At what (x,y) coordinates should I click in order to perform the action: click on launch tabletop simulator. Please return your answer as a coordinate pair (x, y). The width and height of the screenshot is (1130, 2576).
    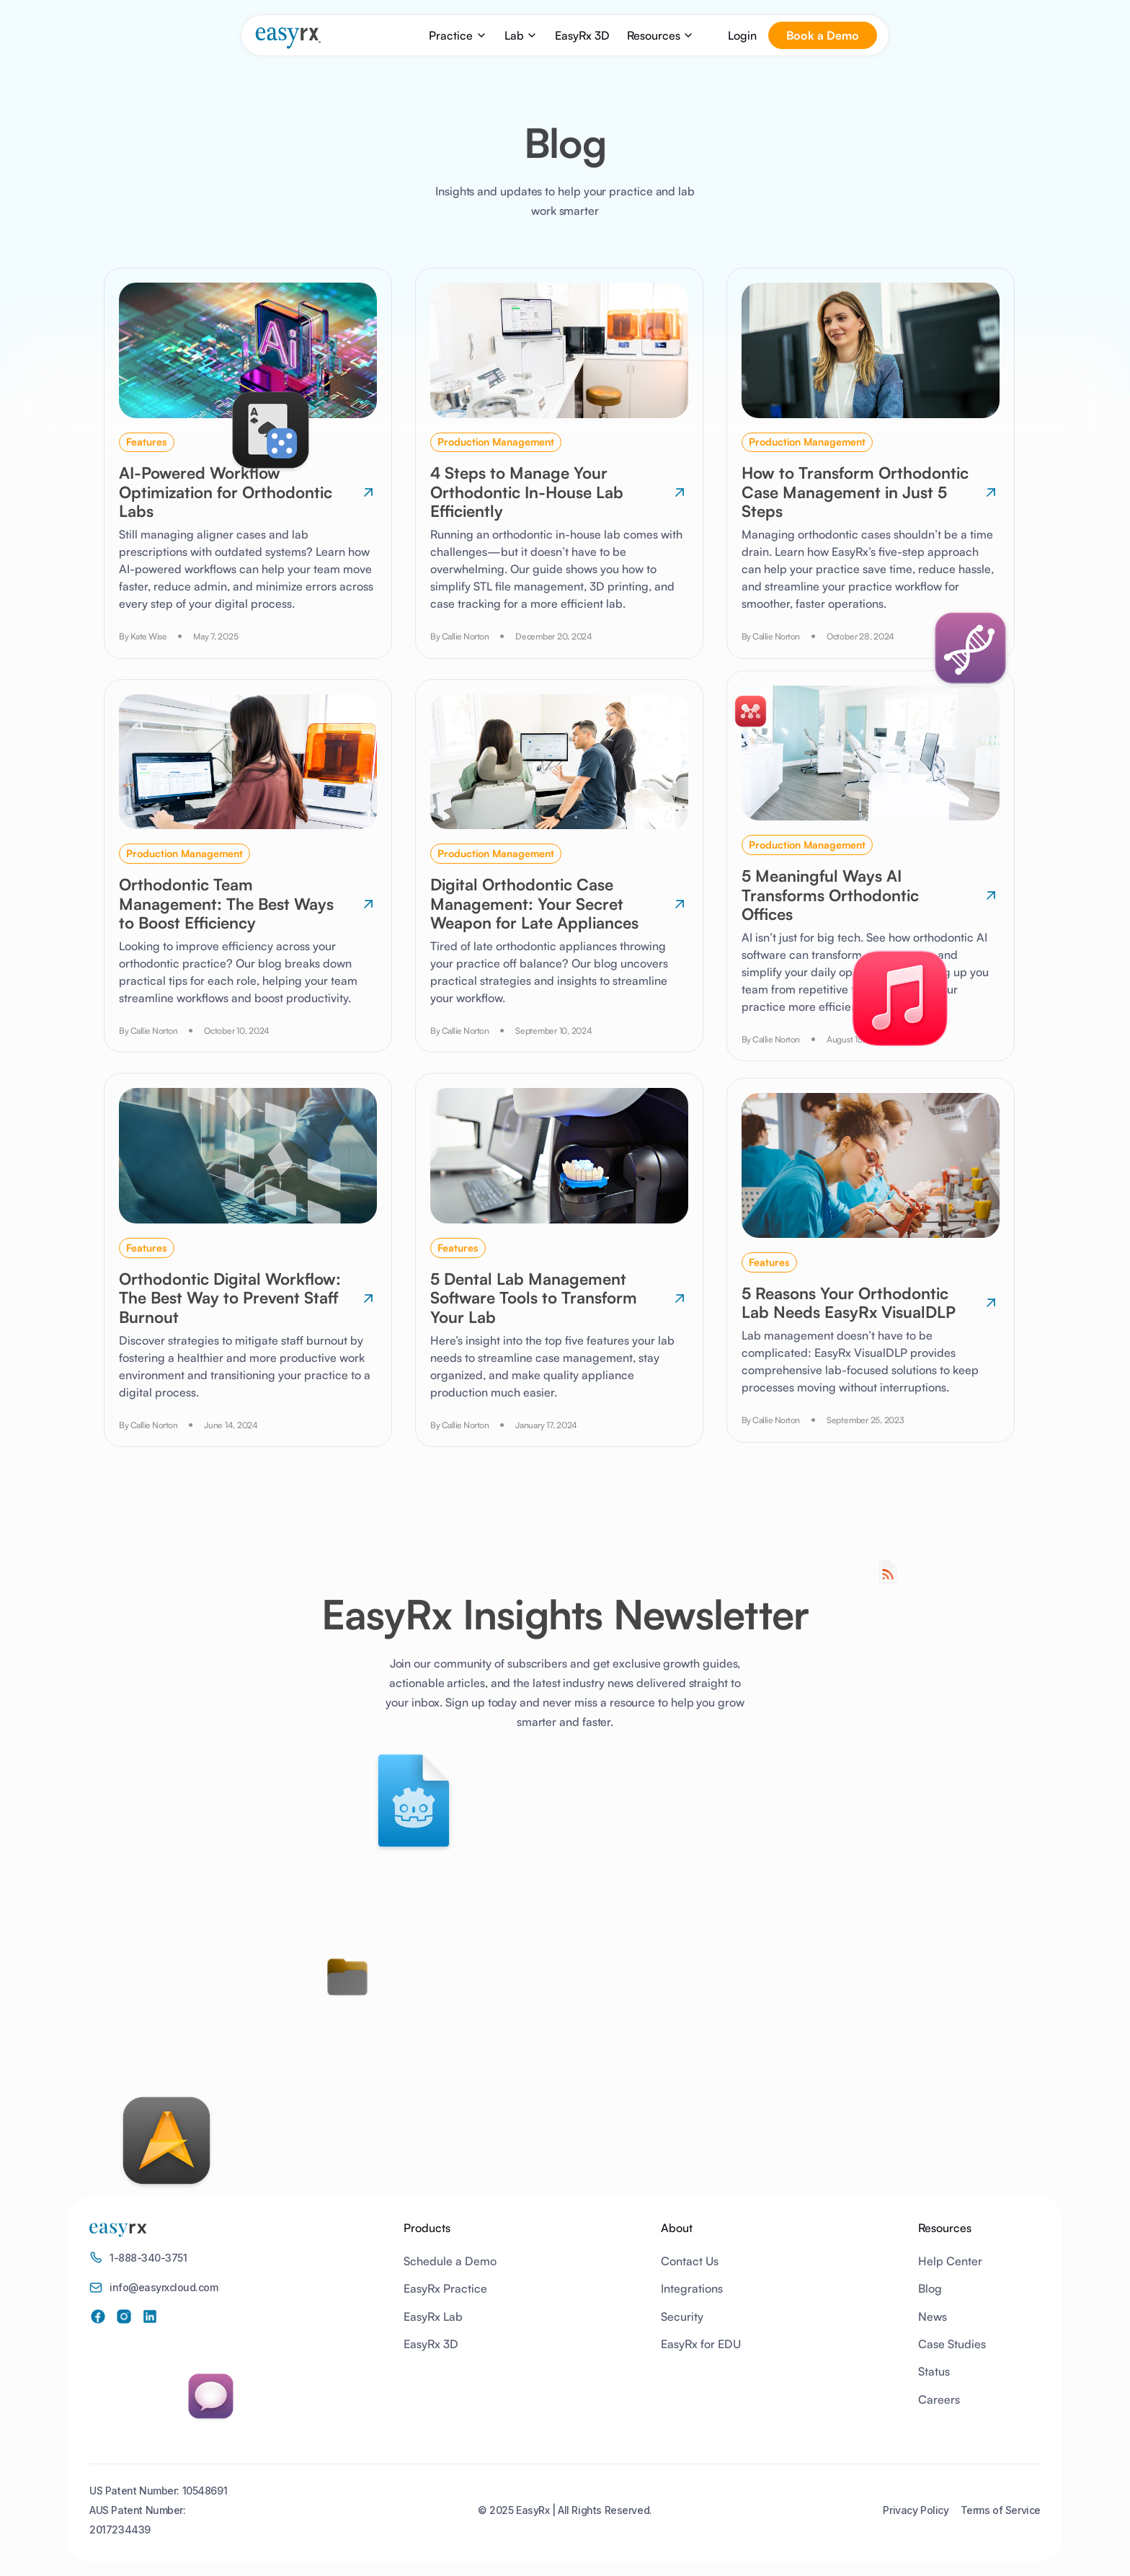
    Looking at the image, I should click on (270, 430).